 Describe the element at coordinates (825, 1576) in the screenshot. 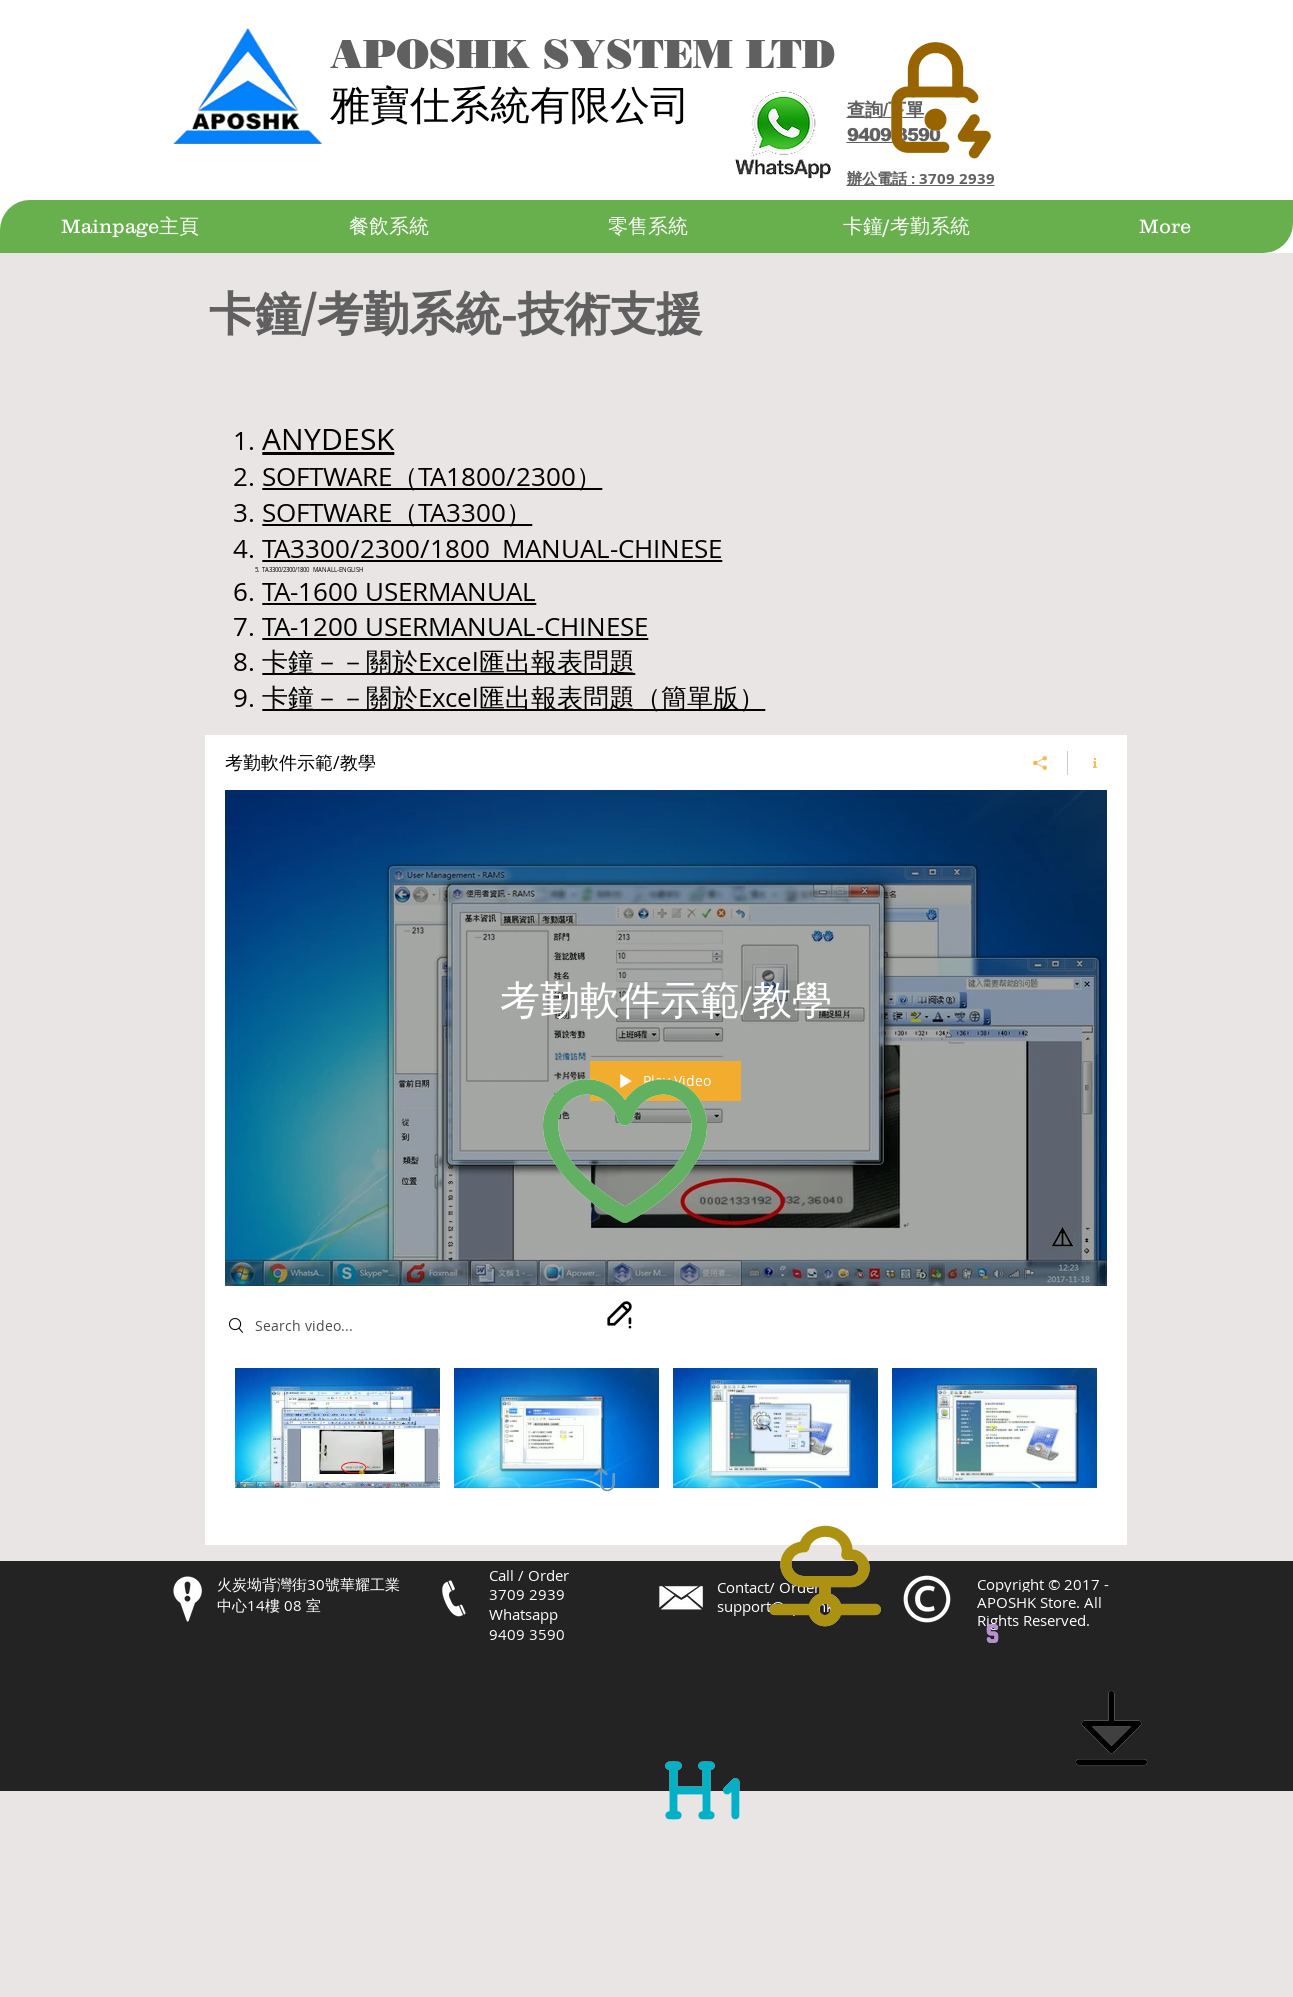

I see `cloud data sync or connection status` at that location.